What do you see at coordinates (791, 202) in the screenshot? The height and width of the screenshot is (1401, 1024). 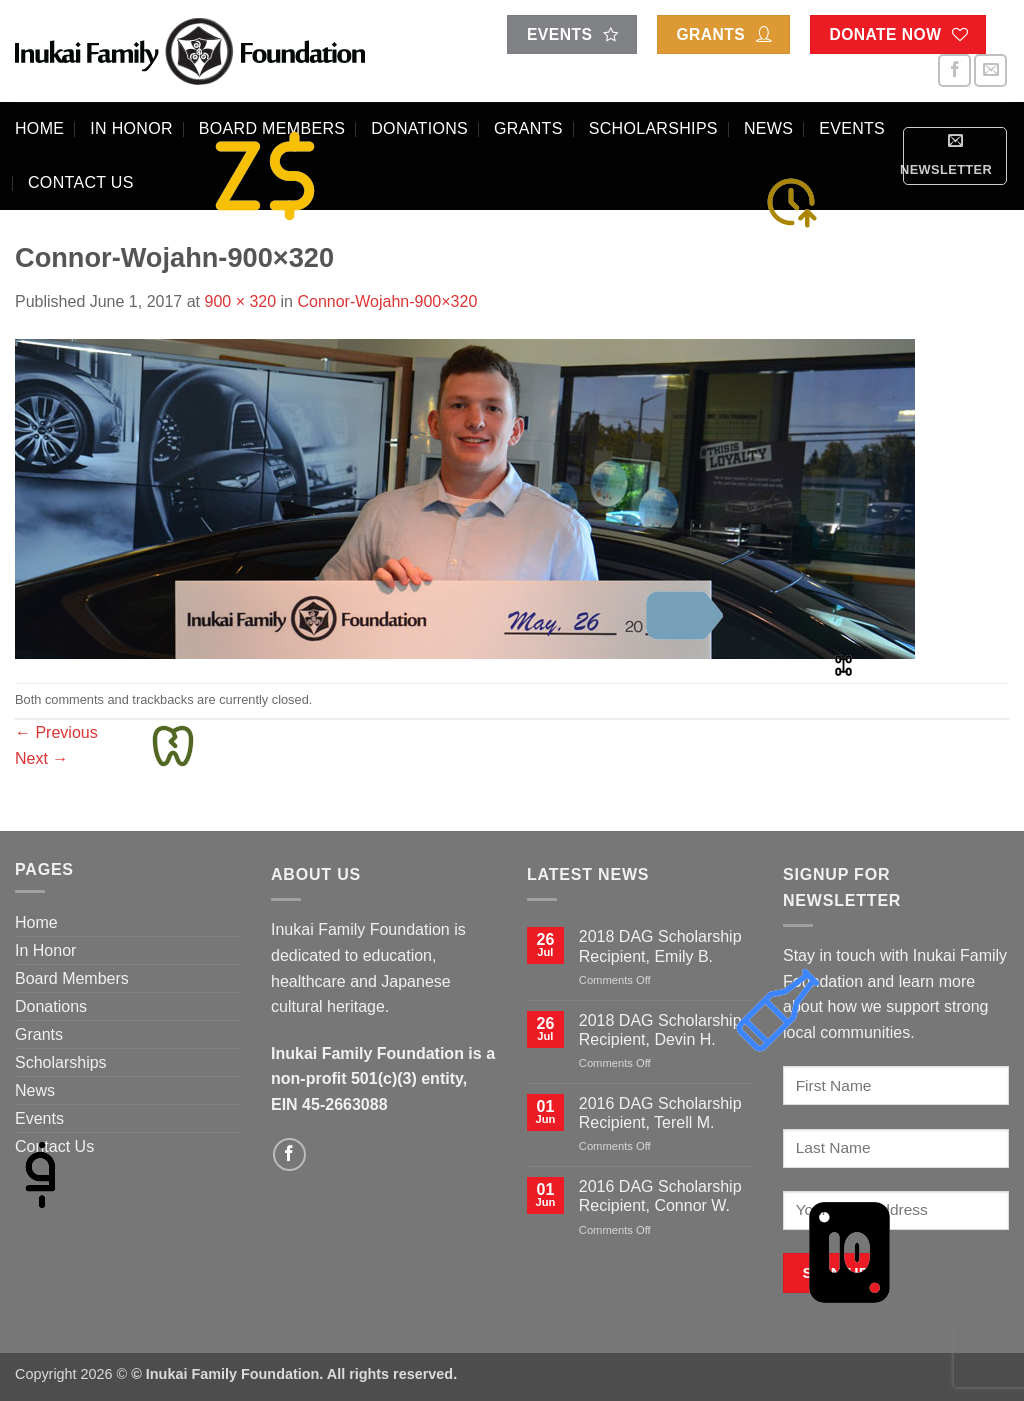 I see `move time forward or reschedule later` at bounding box center [791, 202].